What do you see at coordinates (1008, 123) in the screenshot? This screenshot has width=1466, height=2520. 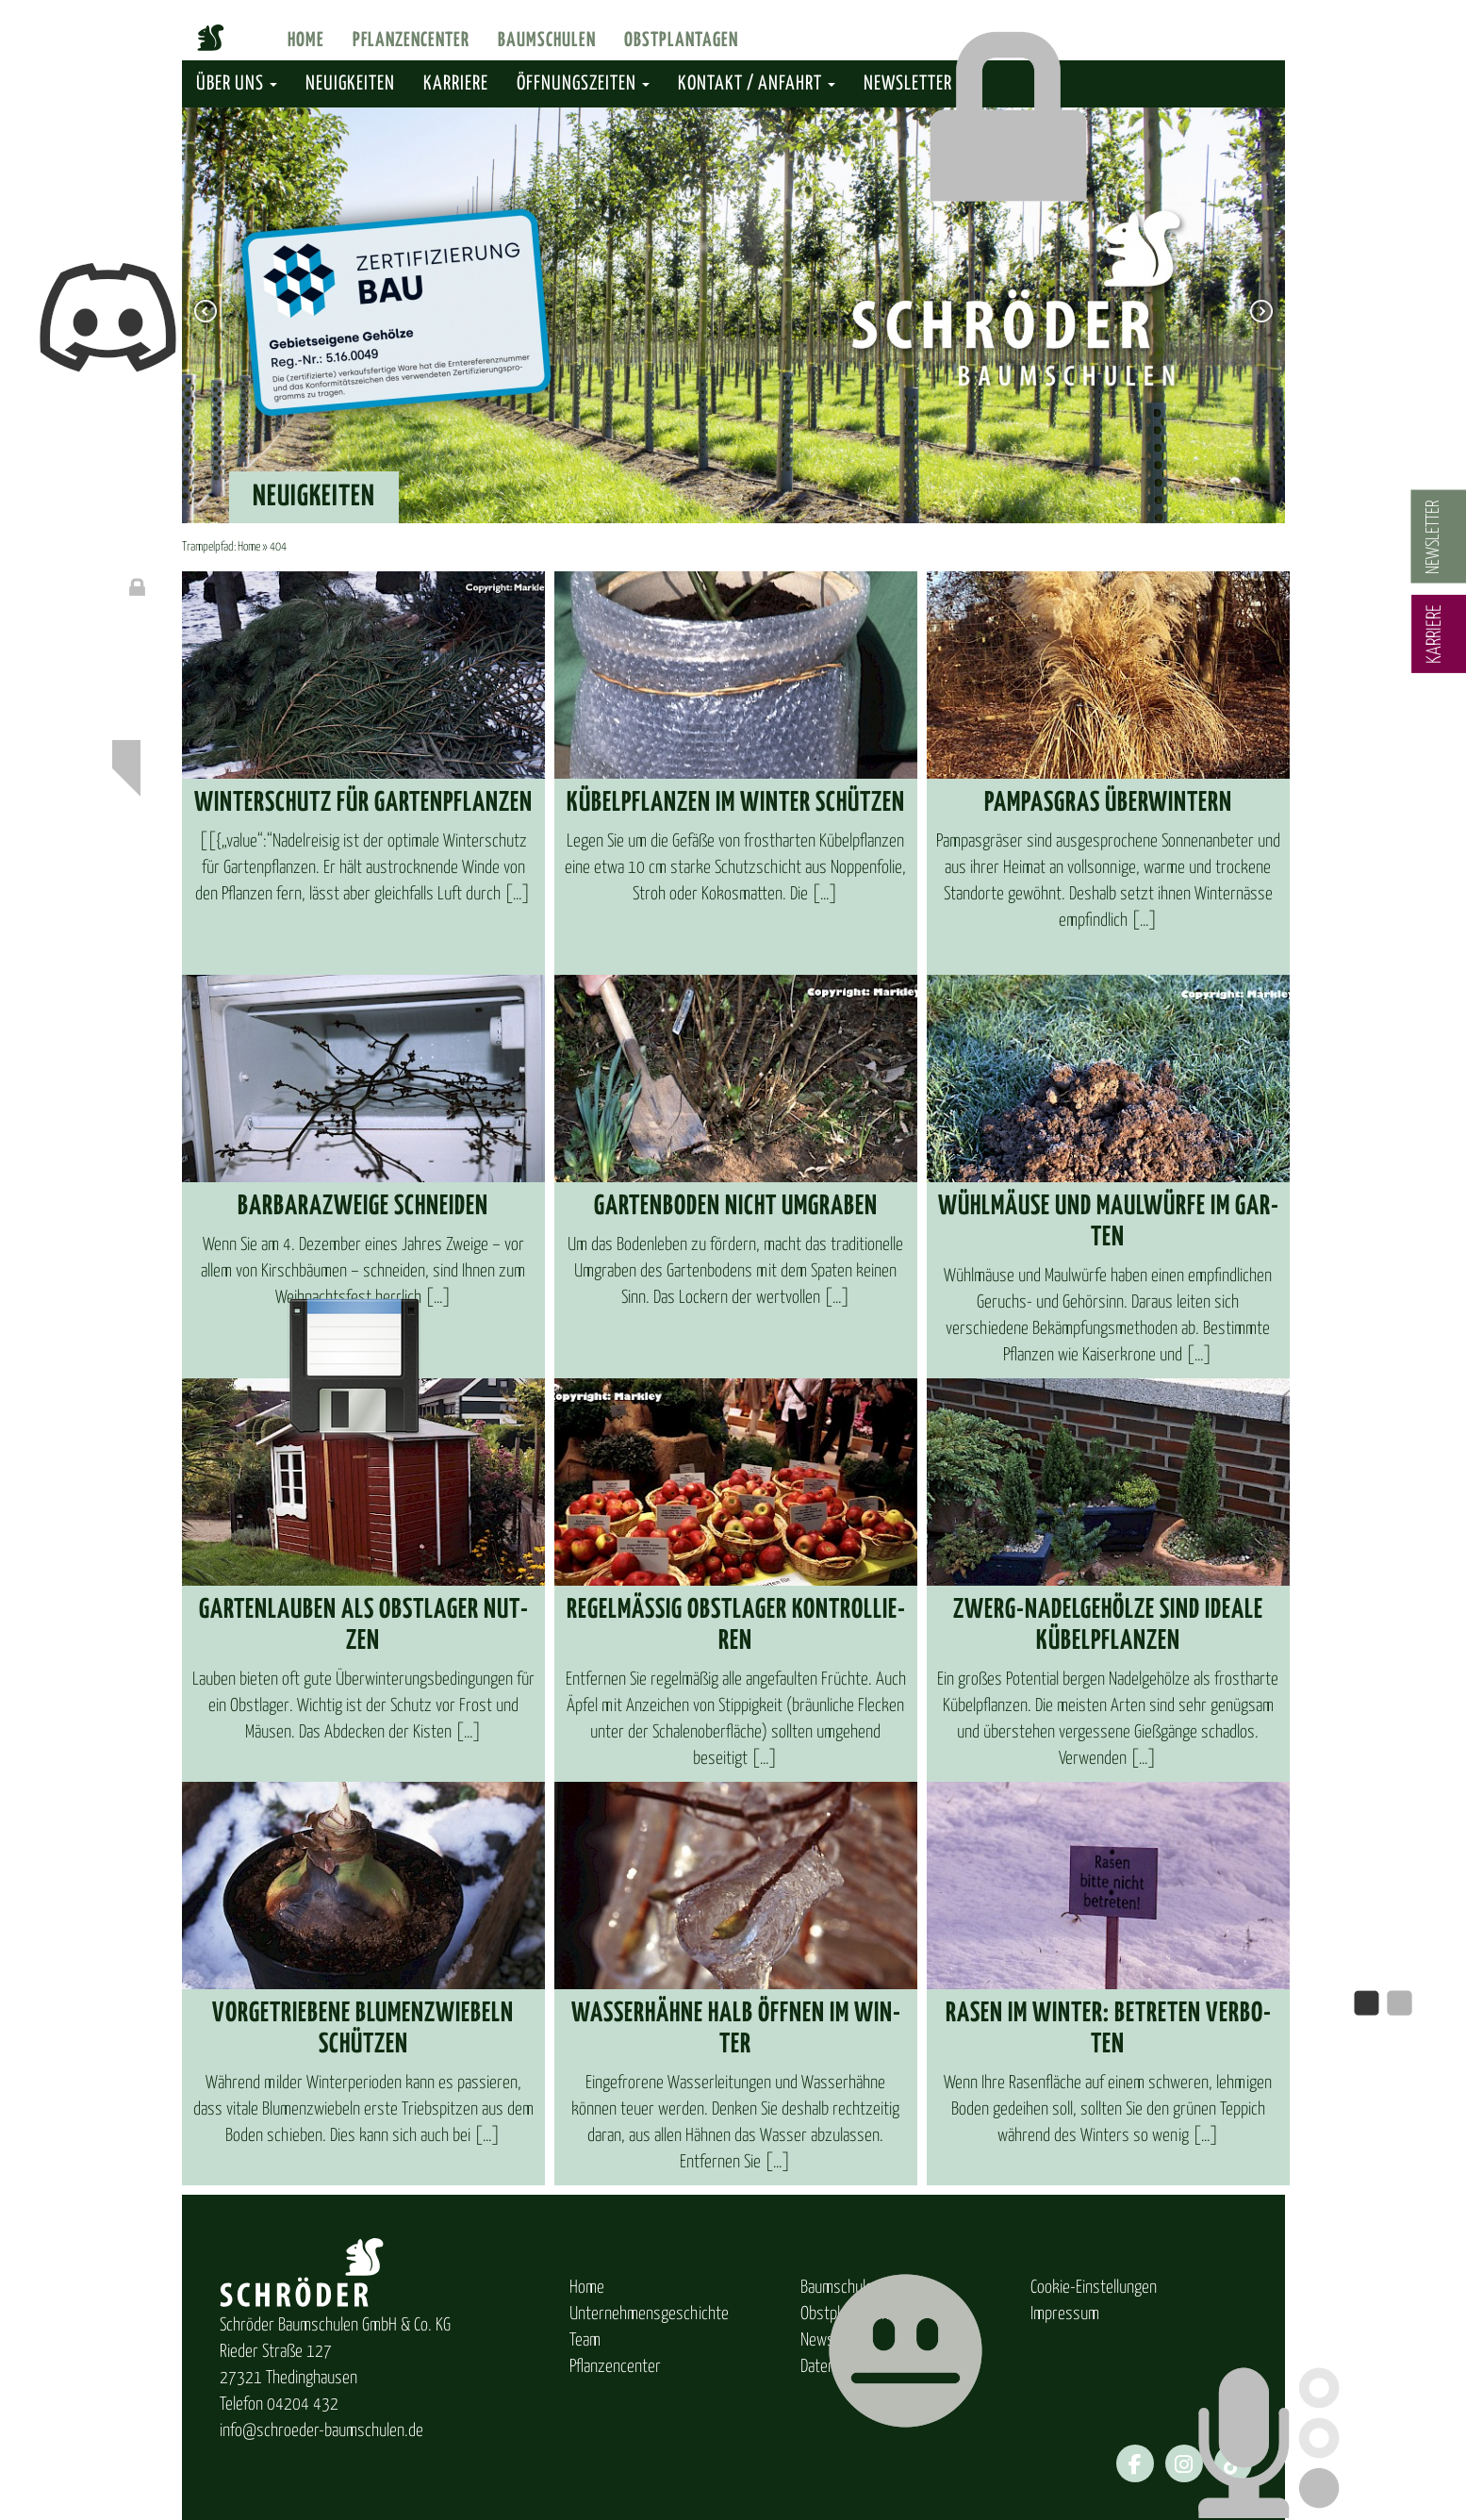 I see `indicates content is locked or protected from editing` at bounding box center [1008, 123].